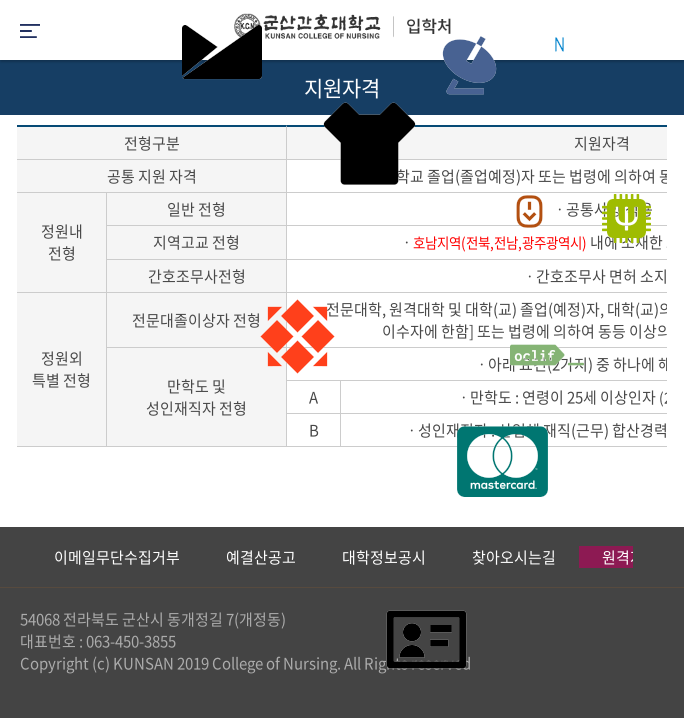 The height and width of the screenshot is (720, 684). I want to click on Campaign Monitor logo, so click(222, 52).